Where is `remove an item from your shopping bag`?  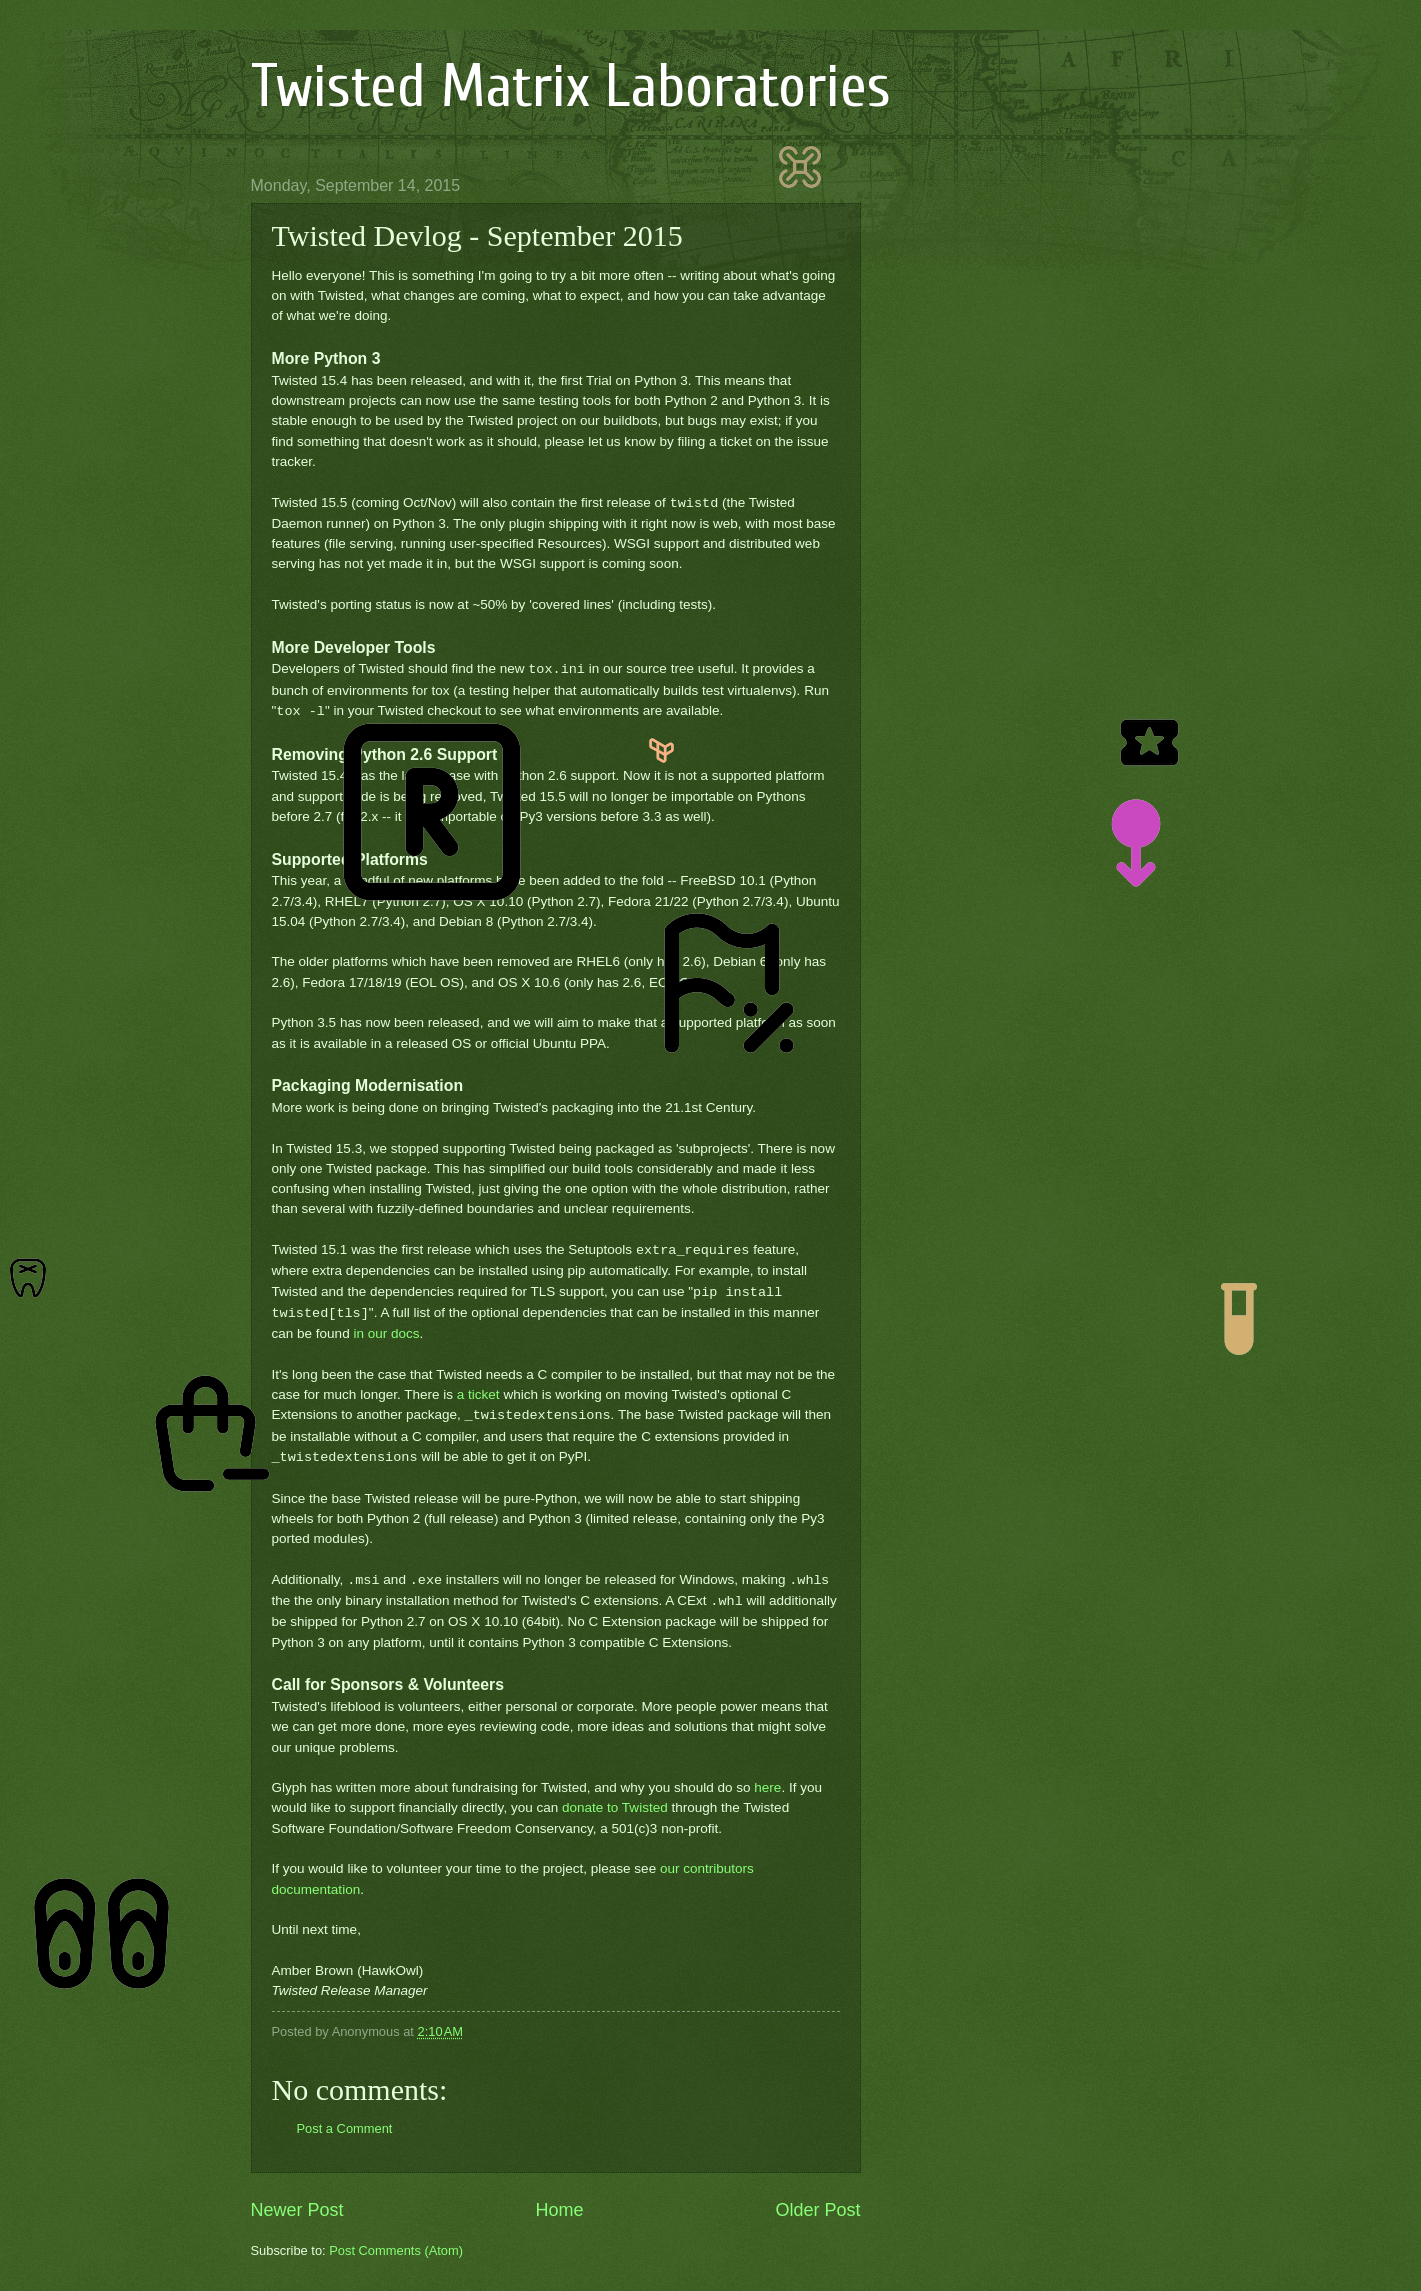 remove an item from your shopping bag is located at coordinates (205, 1433).